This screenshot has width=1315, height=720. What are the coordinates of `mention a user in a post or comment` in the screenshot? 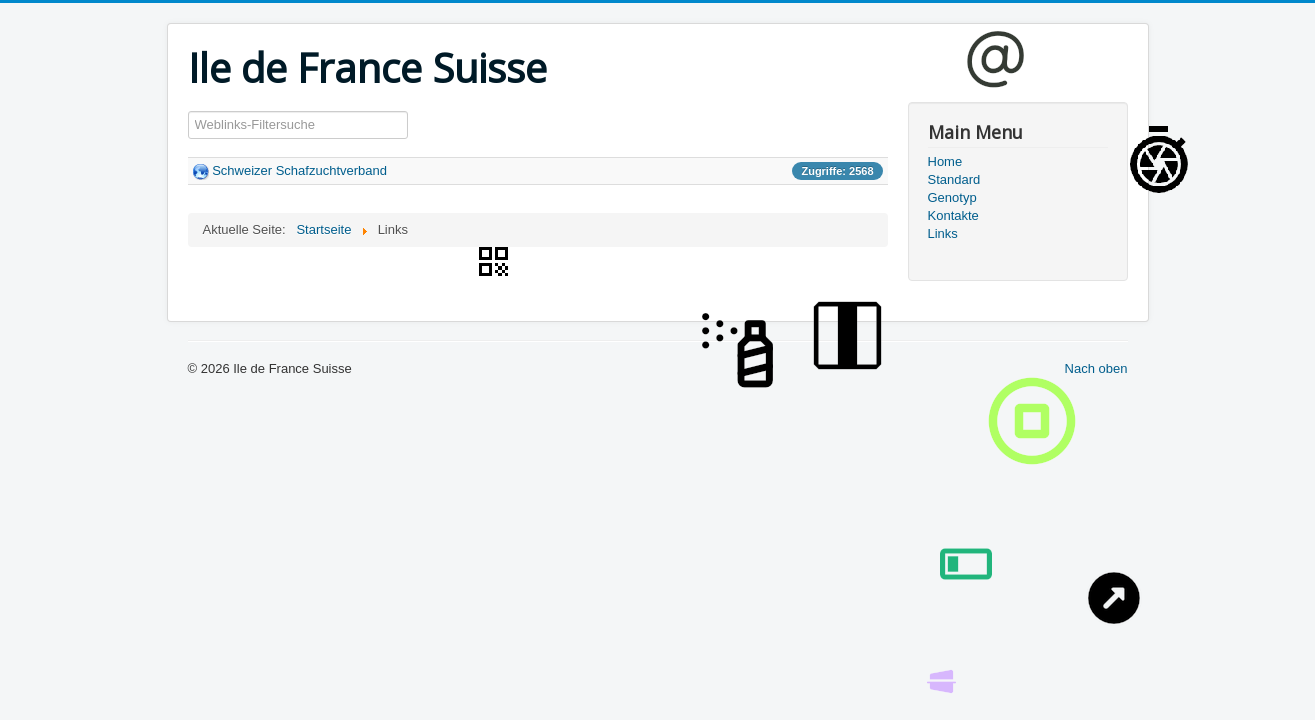 It's located at (995, 59).